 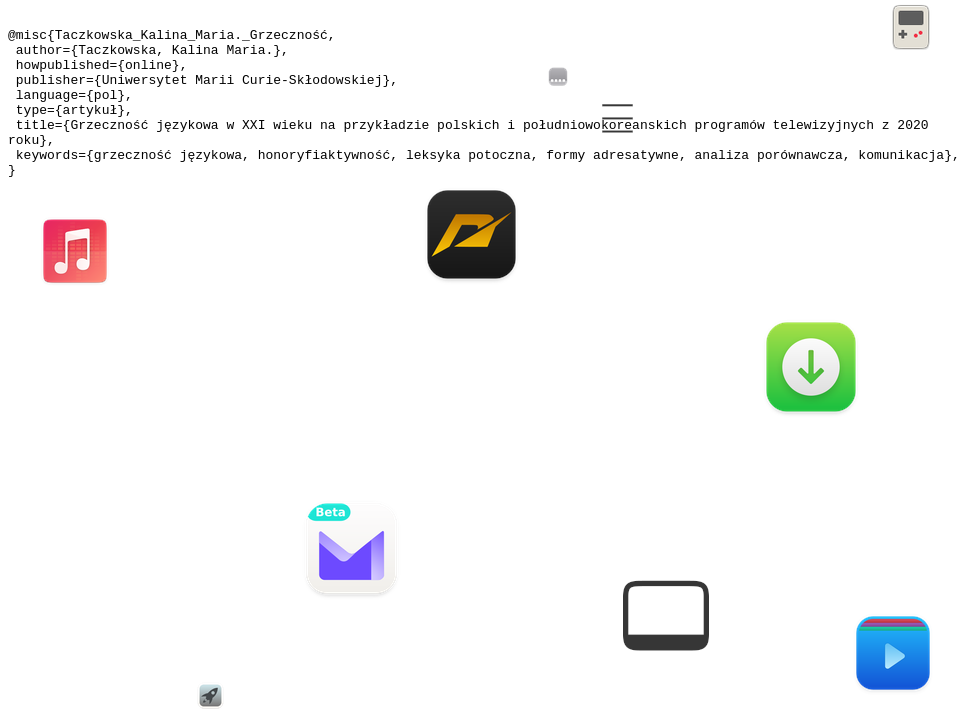 What do you see at coordinates (617, 119) in the screenshot?
I see `open navigation menu` at bounding box center [617, 119].